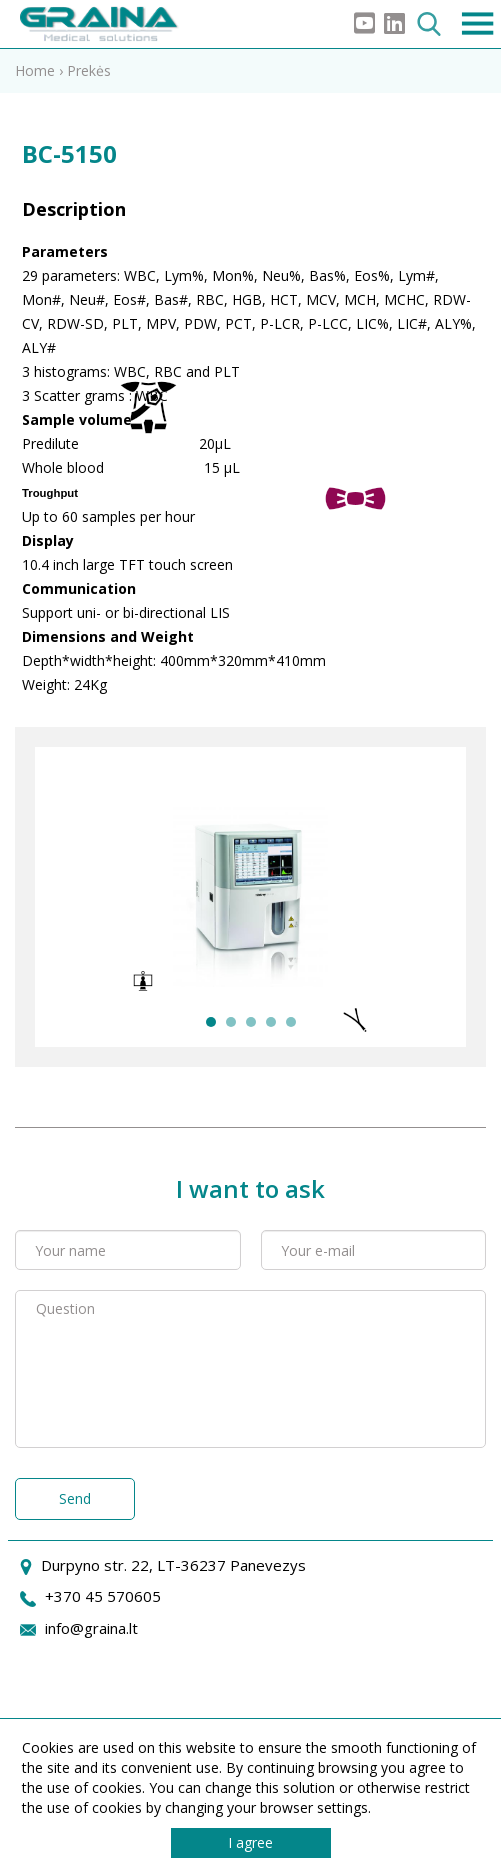 This screenshot has height=1869, width=501. Describe the element at coordinates (355, 1020) in the screenshot. I see `dowsing or divination tool in a game interface` at that location.